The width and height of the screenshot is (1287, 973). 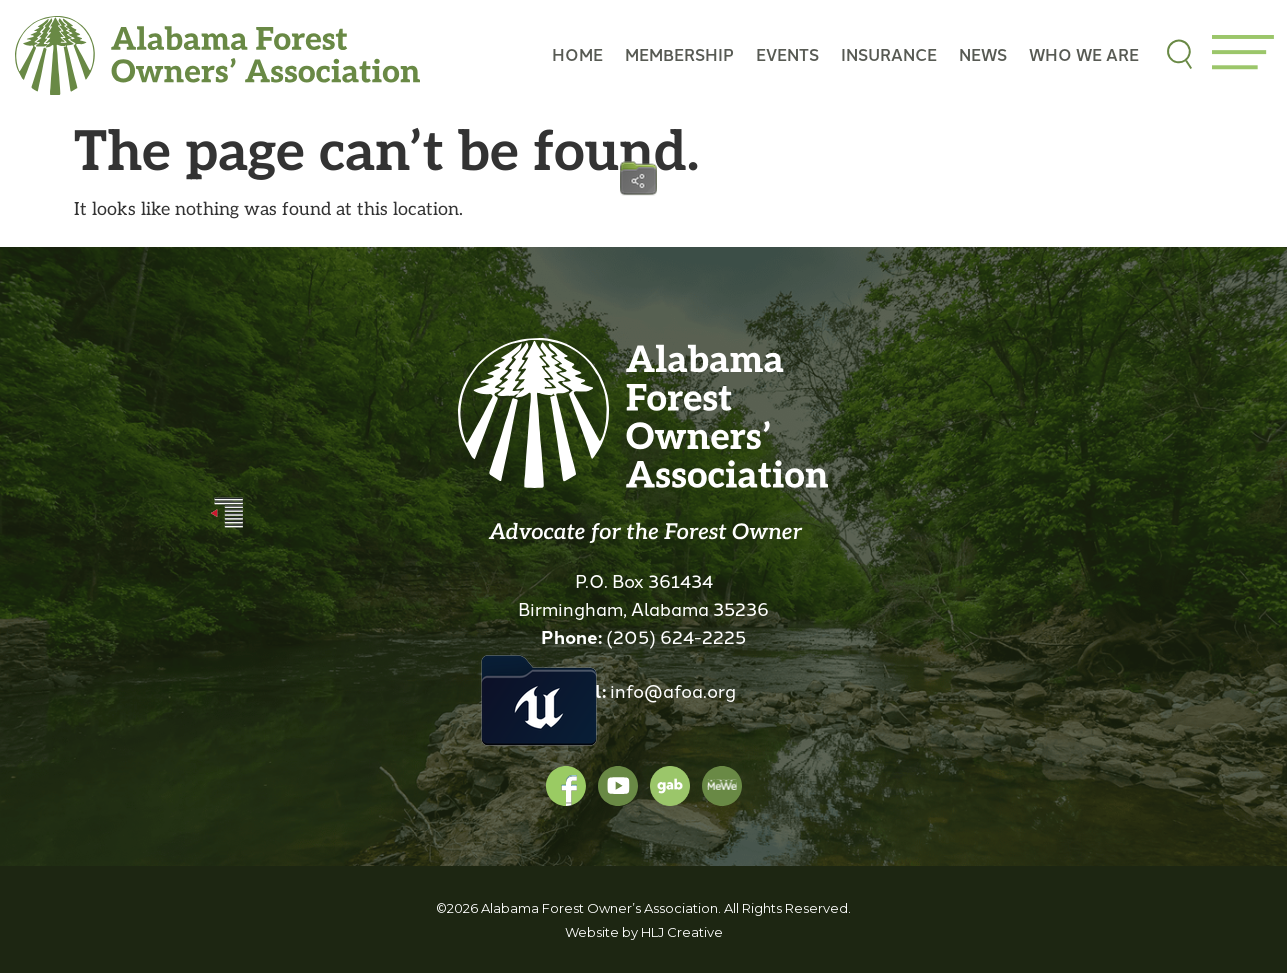 What do you see at coordinates (227, 512) in the screenshot?
I see `decrease text indentation` at bounding box center [227, 512].